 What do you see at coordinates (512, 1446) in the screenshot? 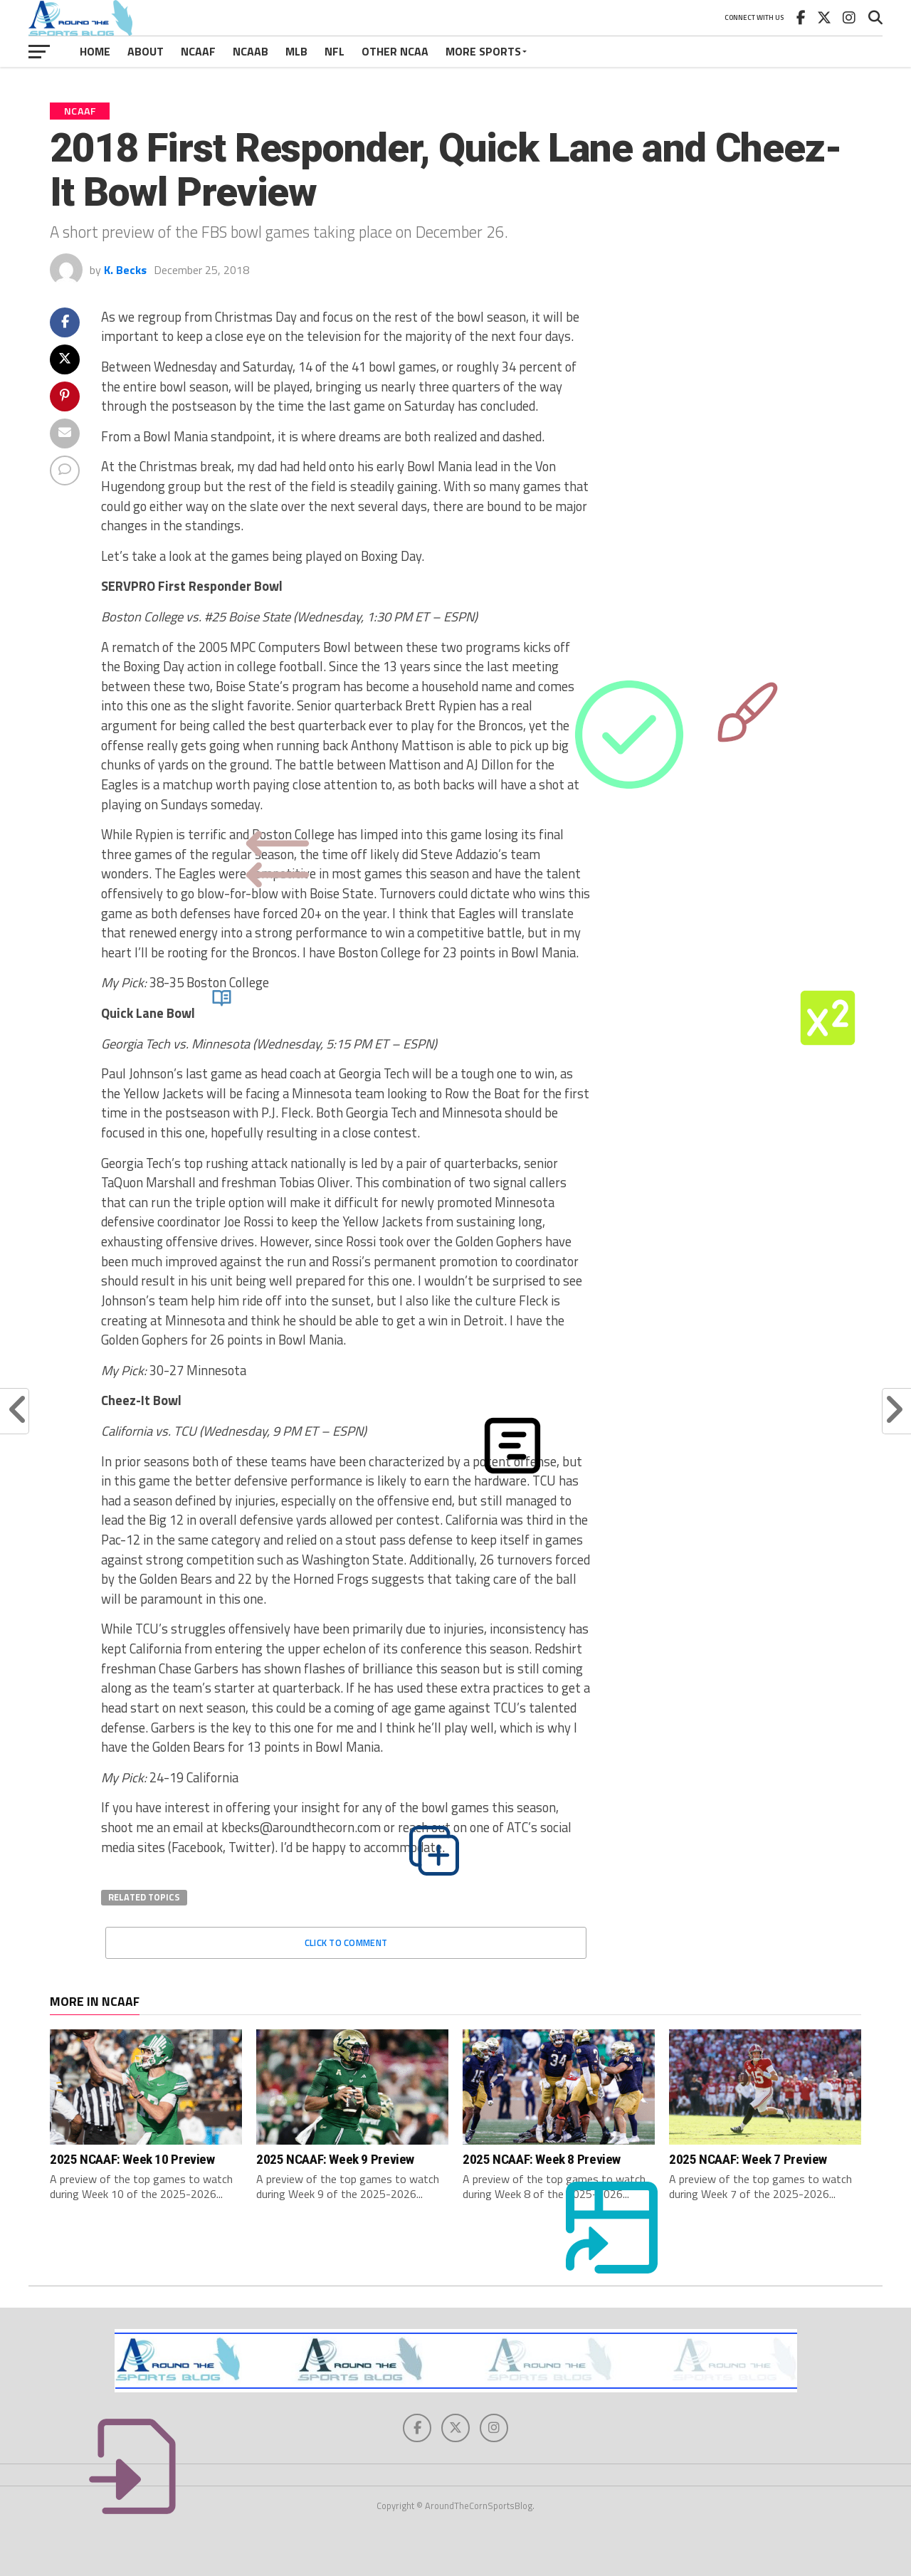
I see `view gantt chart or project timeline` at bounding box center [512, 1446].